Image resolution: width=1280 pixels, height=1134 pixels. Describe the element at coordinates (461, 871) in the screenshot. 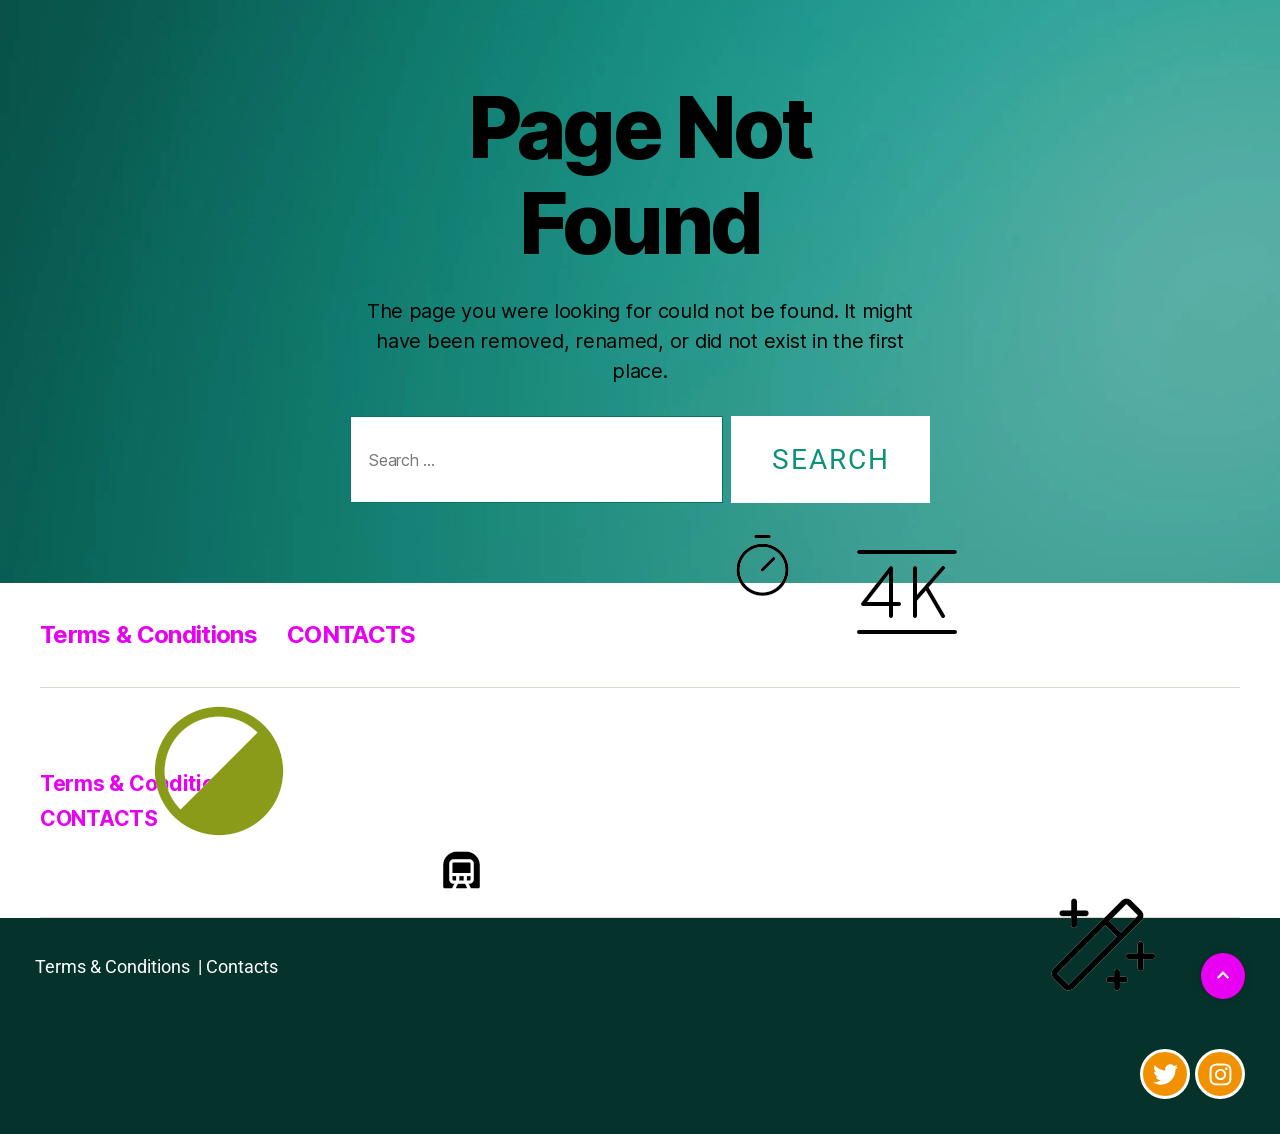

I see `access subway or metro transit information` at that location.